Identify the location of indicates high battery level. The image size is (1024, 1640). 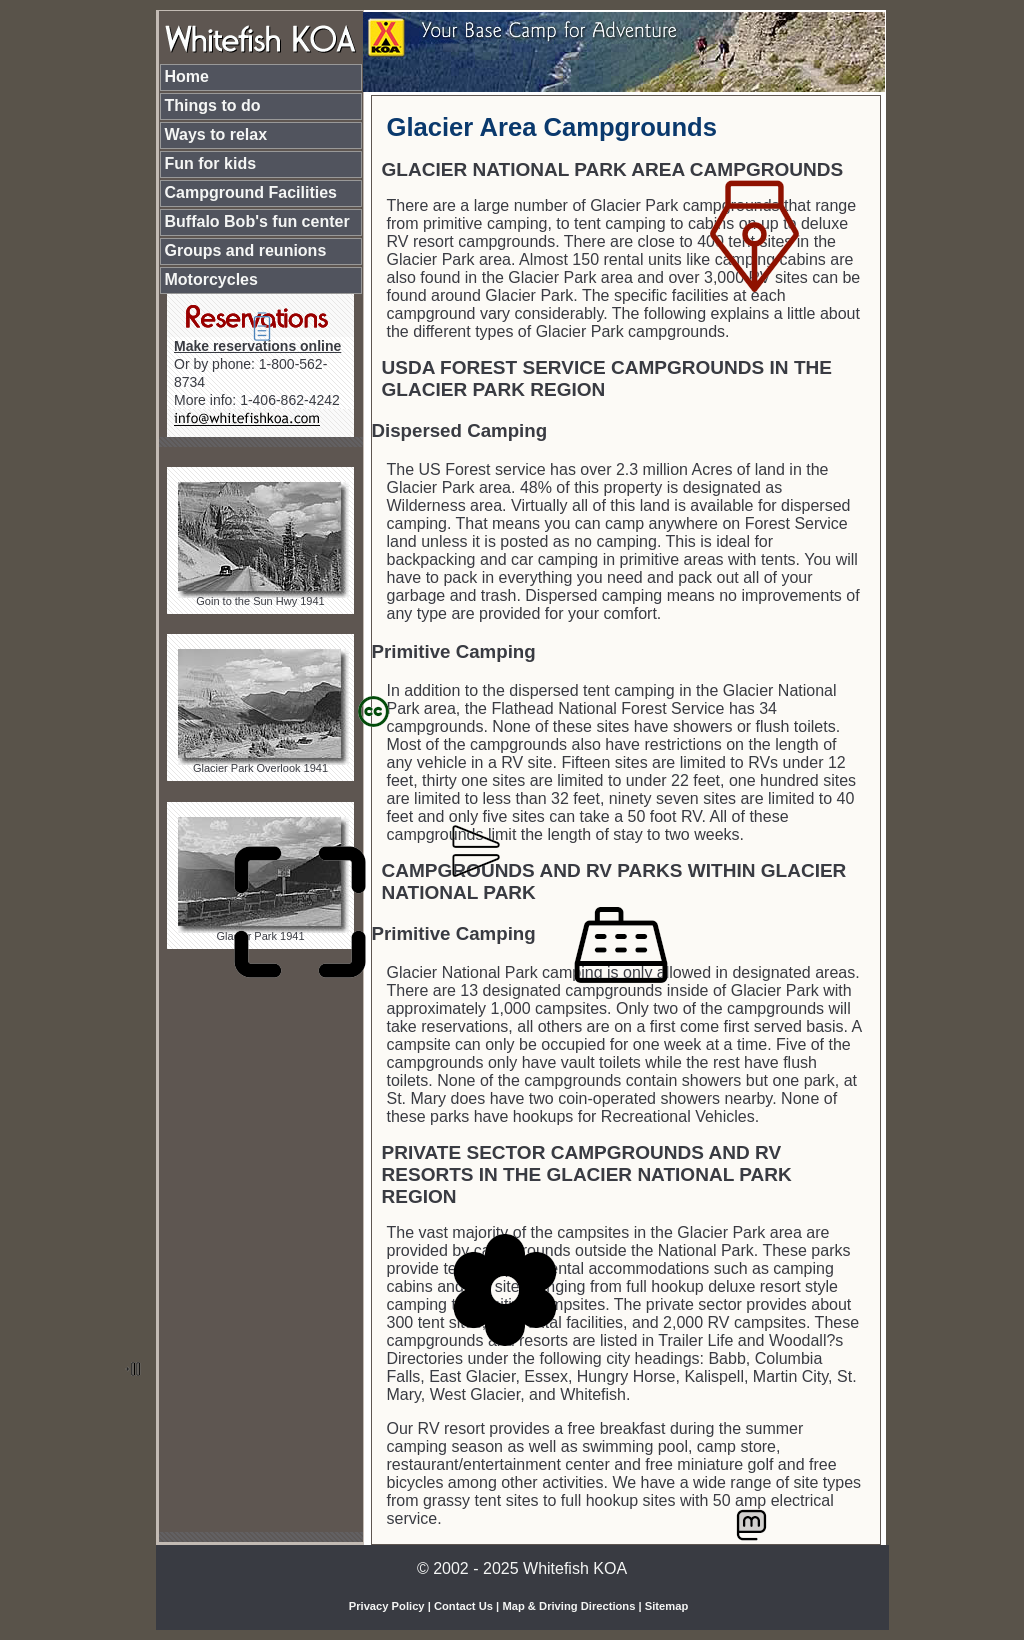
(262, 327).